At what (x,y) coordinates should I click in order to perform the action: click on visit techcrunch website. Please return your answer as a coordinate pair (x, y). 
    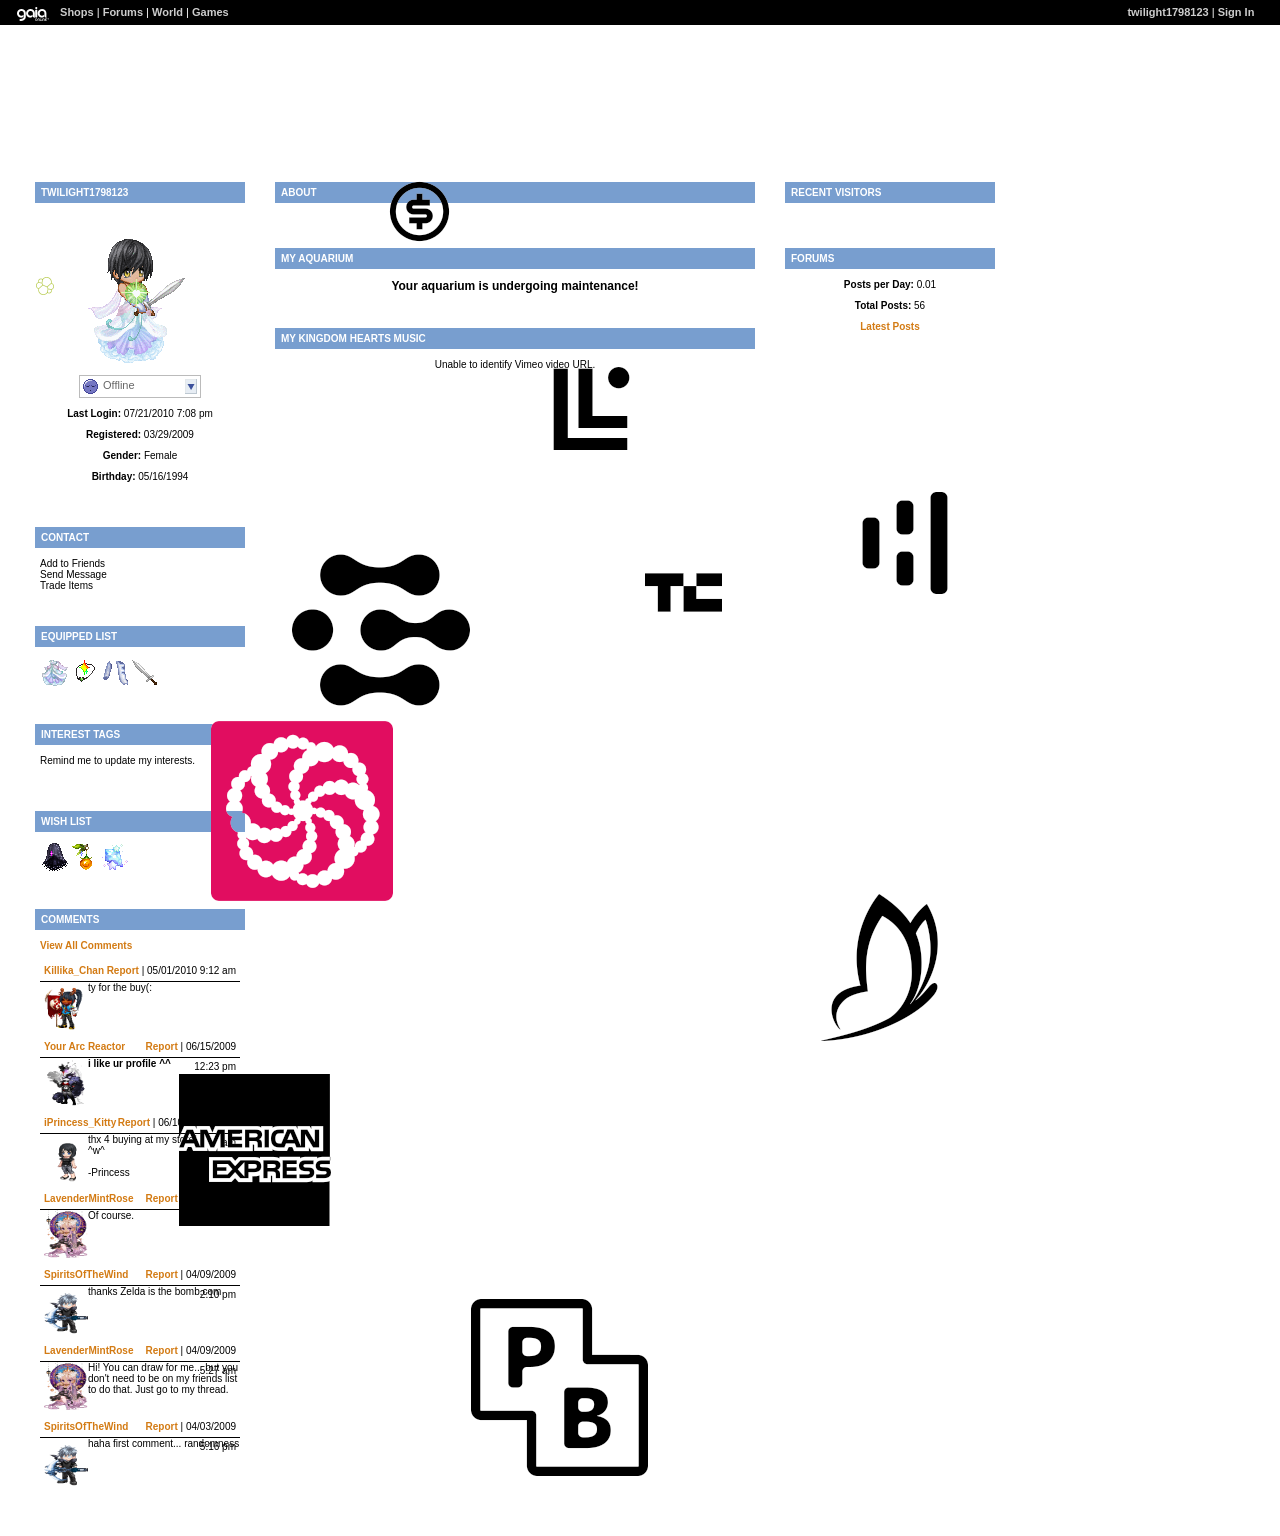
    Looking at the image, I should click on (683, 592).